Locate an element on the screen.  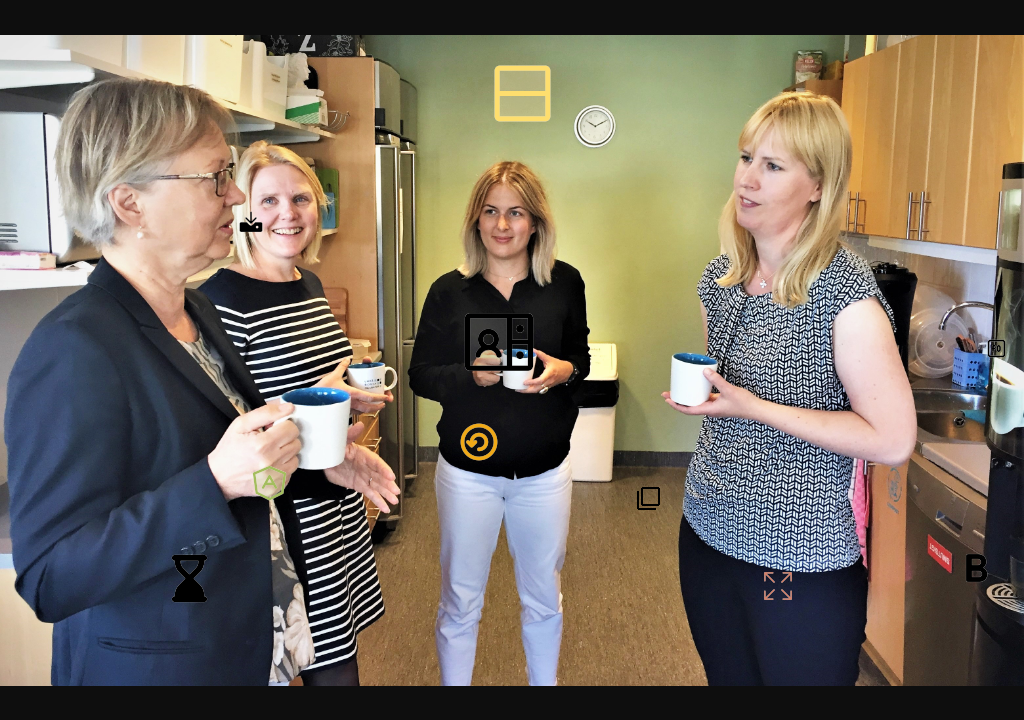
indicates time remaining or countdown in progress is located at coordinates (189, 578).